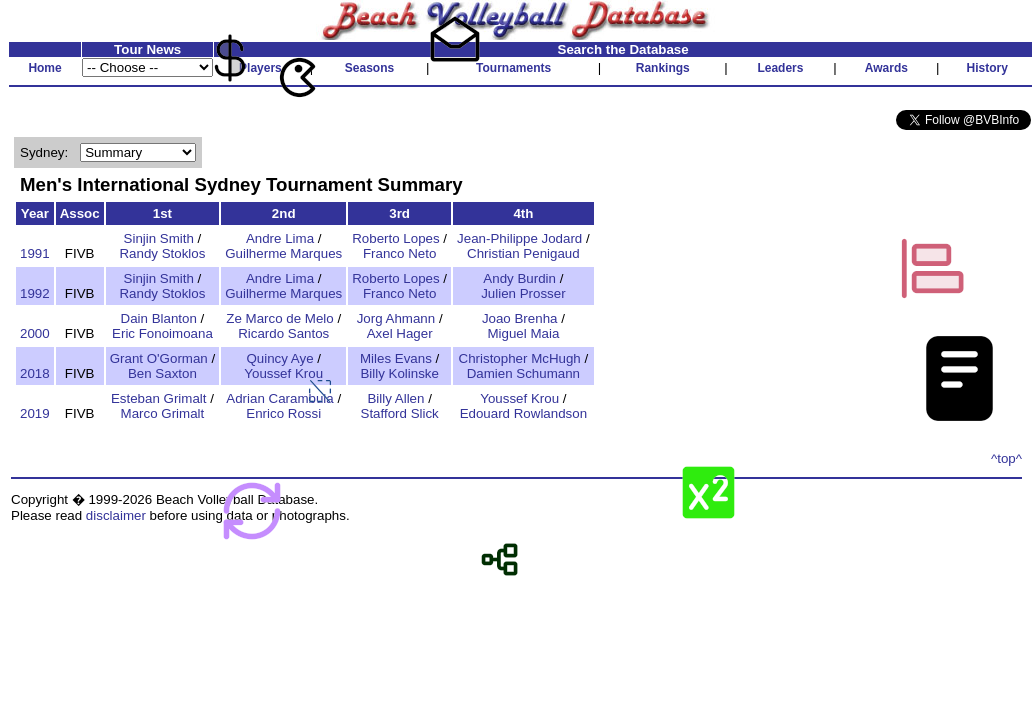 The height and width of the screenshot is (720, 1033). What do you see at coordinates (931, 268) in the screenshot?
I see `align text or content to the left` at bounding box center [931, 268].